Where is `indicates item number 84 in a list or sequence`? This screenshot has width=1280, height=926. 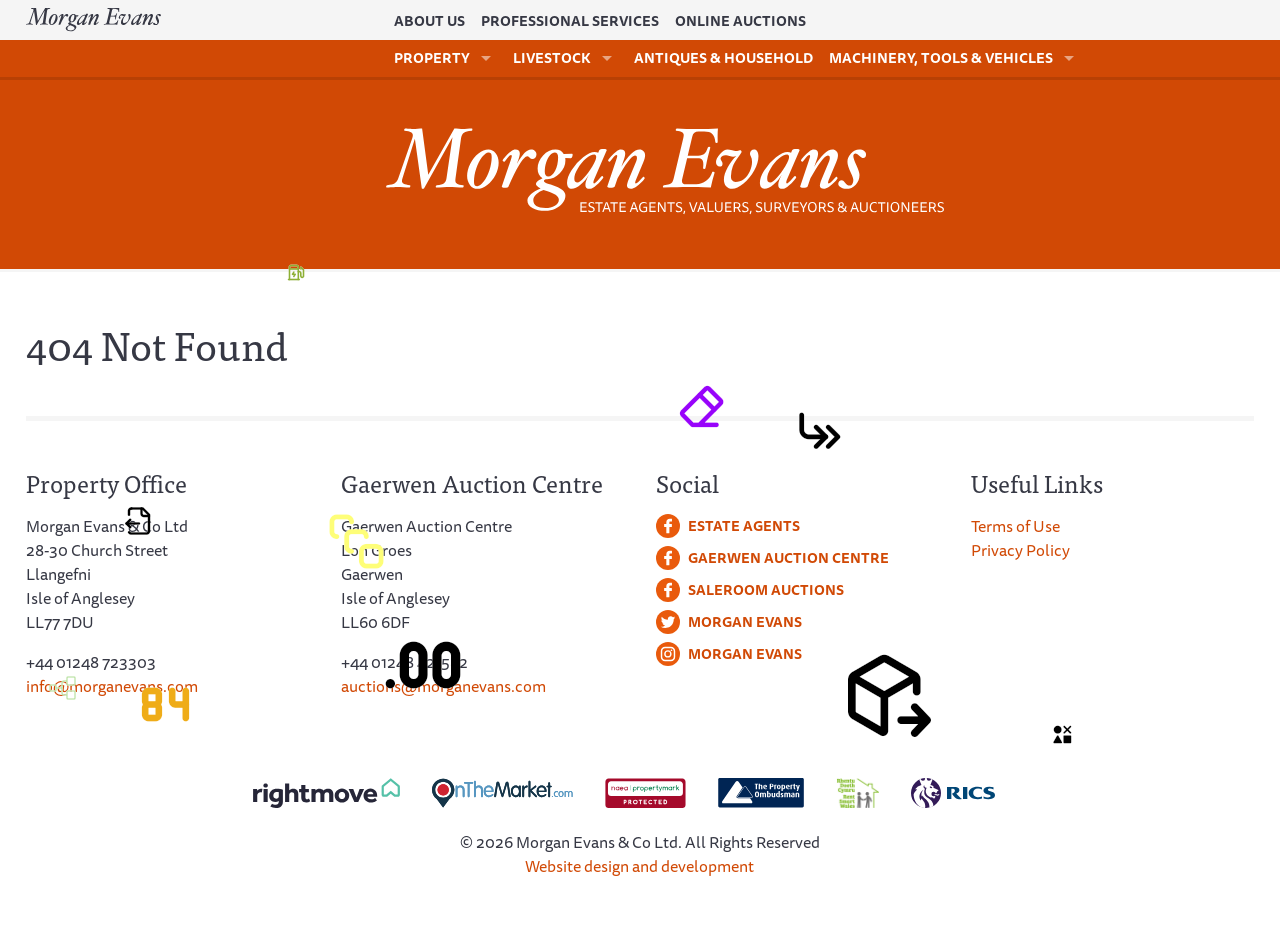 indicates item number 84 in a list or sequence is located at coordinates (165, 704).